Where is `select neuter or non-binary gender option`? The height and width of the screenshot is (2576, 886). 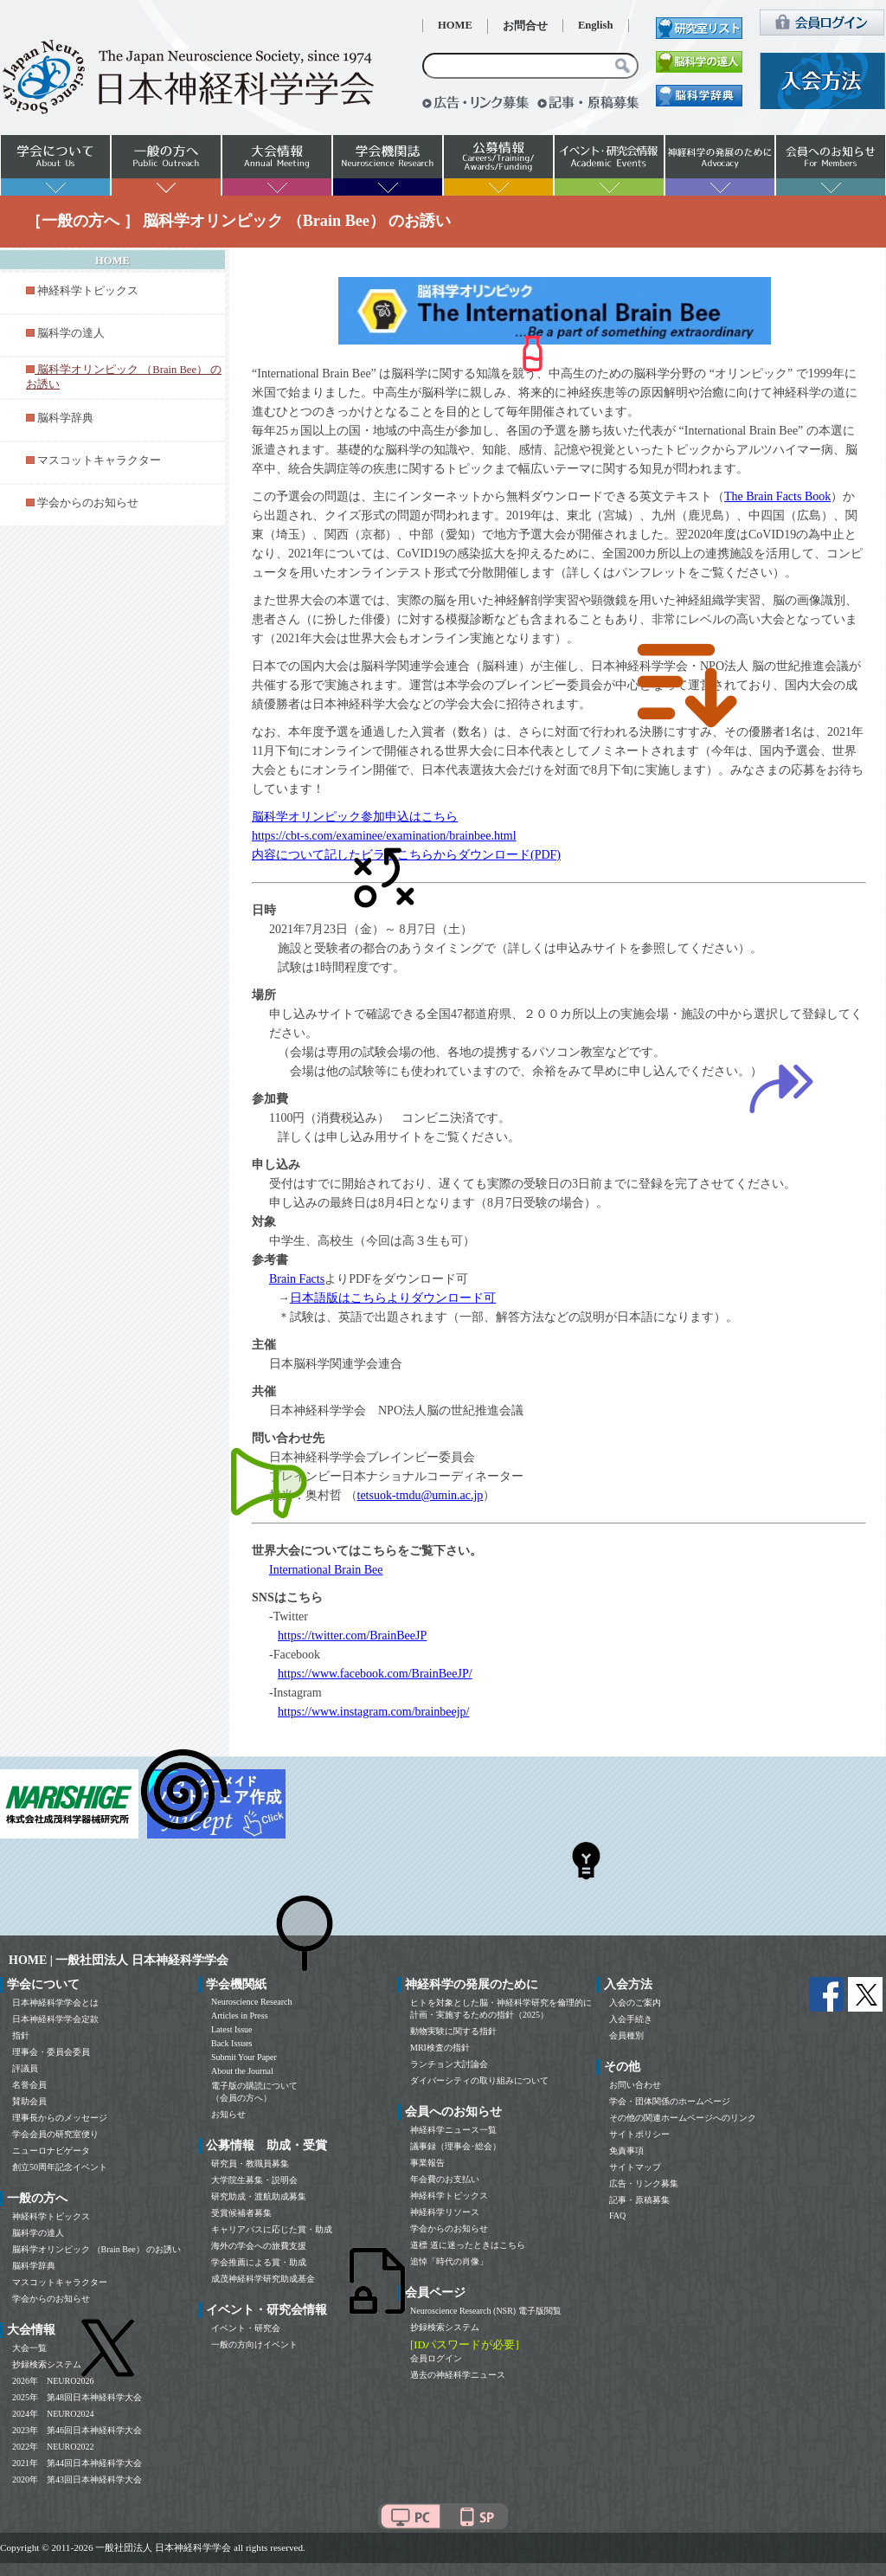
select neuter or non-binary gender option is located at coordinates (305, 1932).